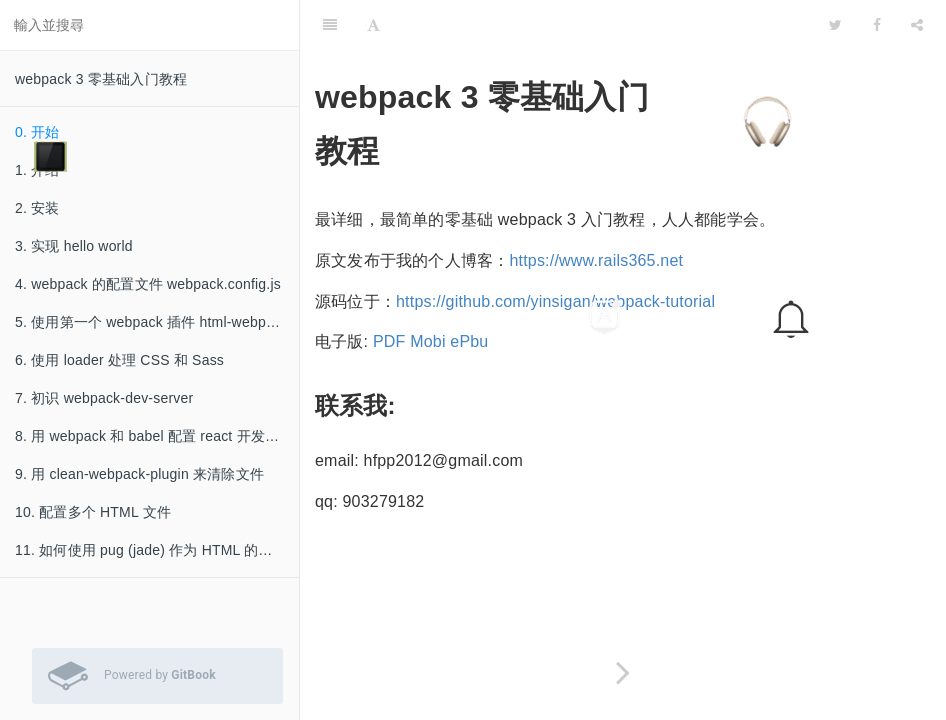 The image size is (946, 720). Describe the element at coordinates (767, 121) in the screenshot. I see `apple airpods max headphones` at that location.